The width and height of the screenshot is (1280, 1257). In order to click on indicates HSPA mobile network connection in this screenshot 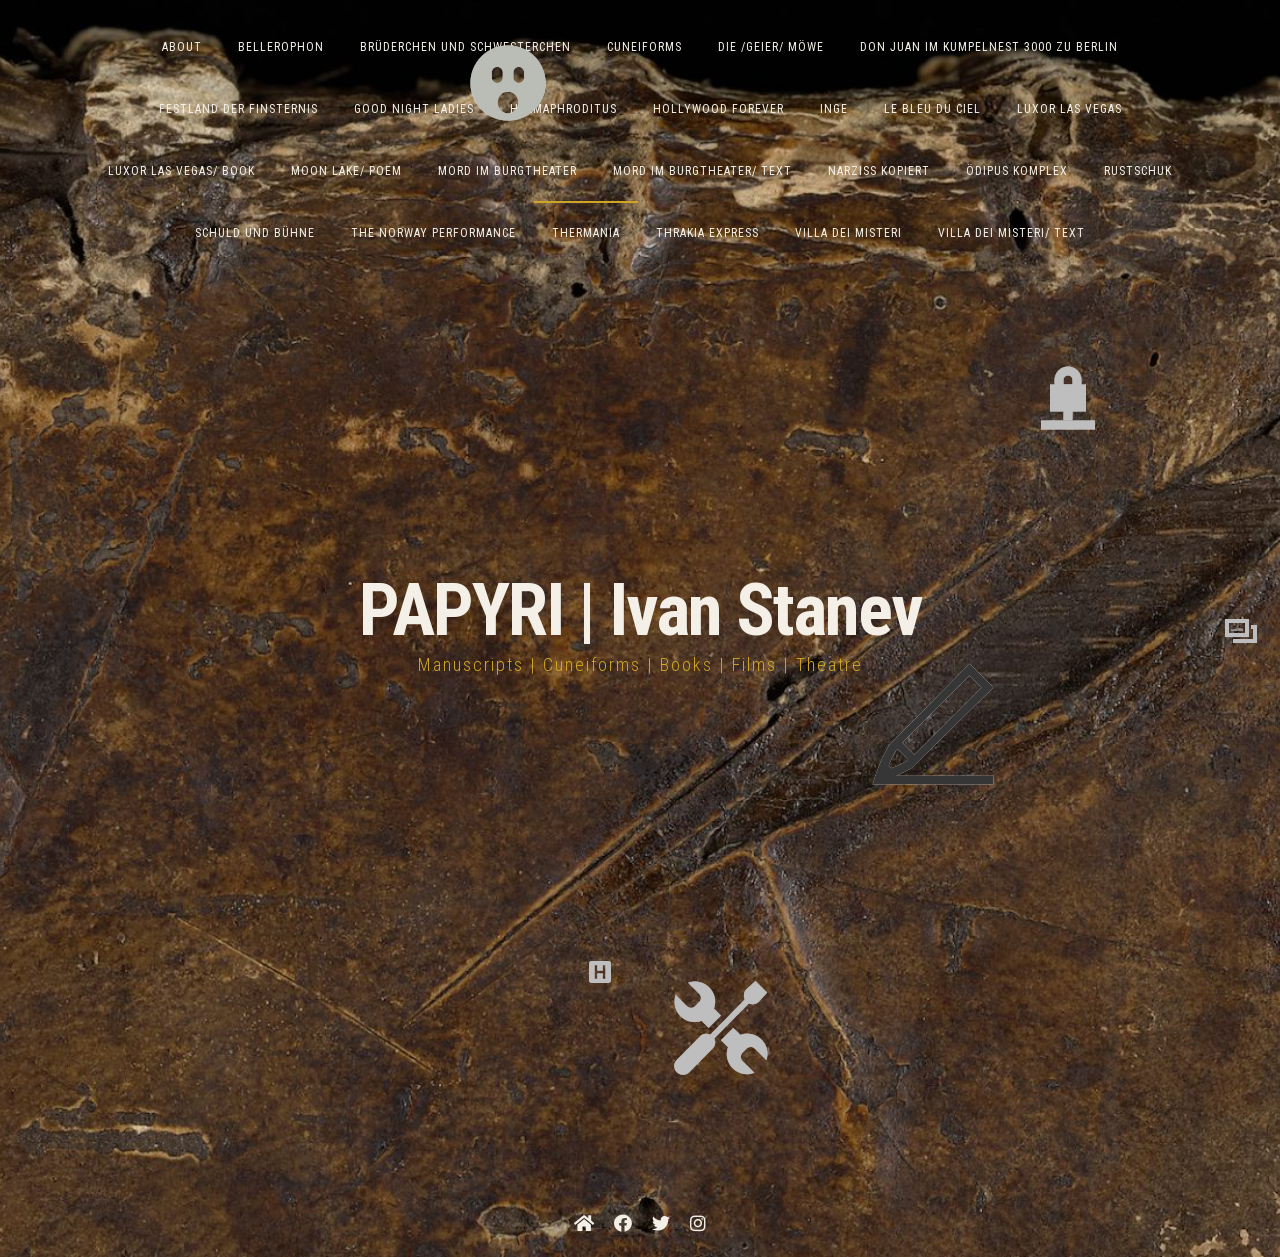, I will do `click(600, 972)`.